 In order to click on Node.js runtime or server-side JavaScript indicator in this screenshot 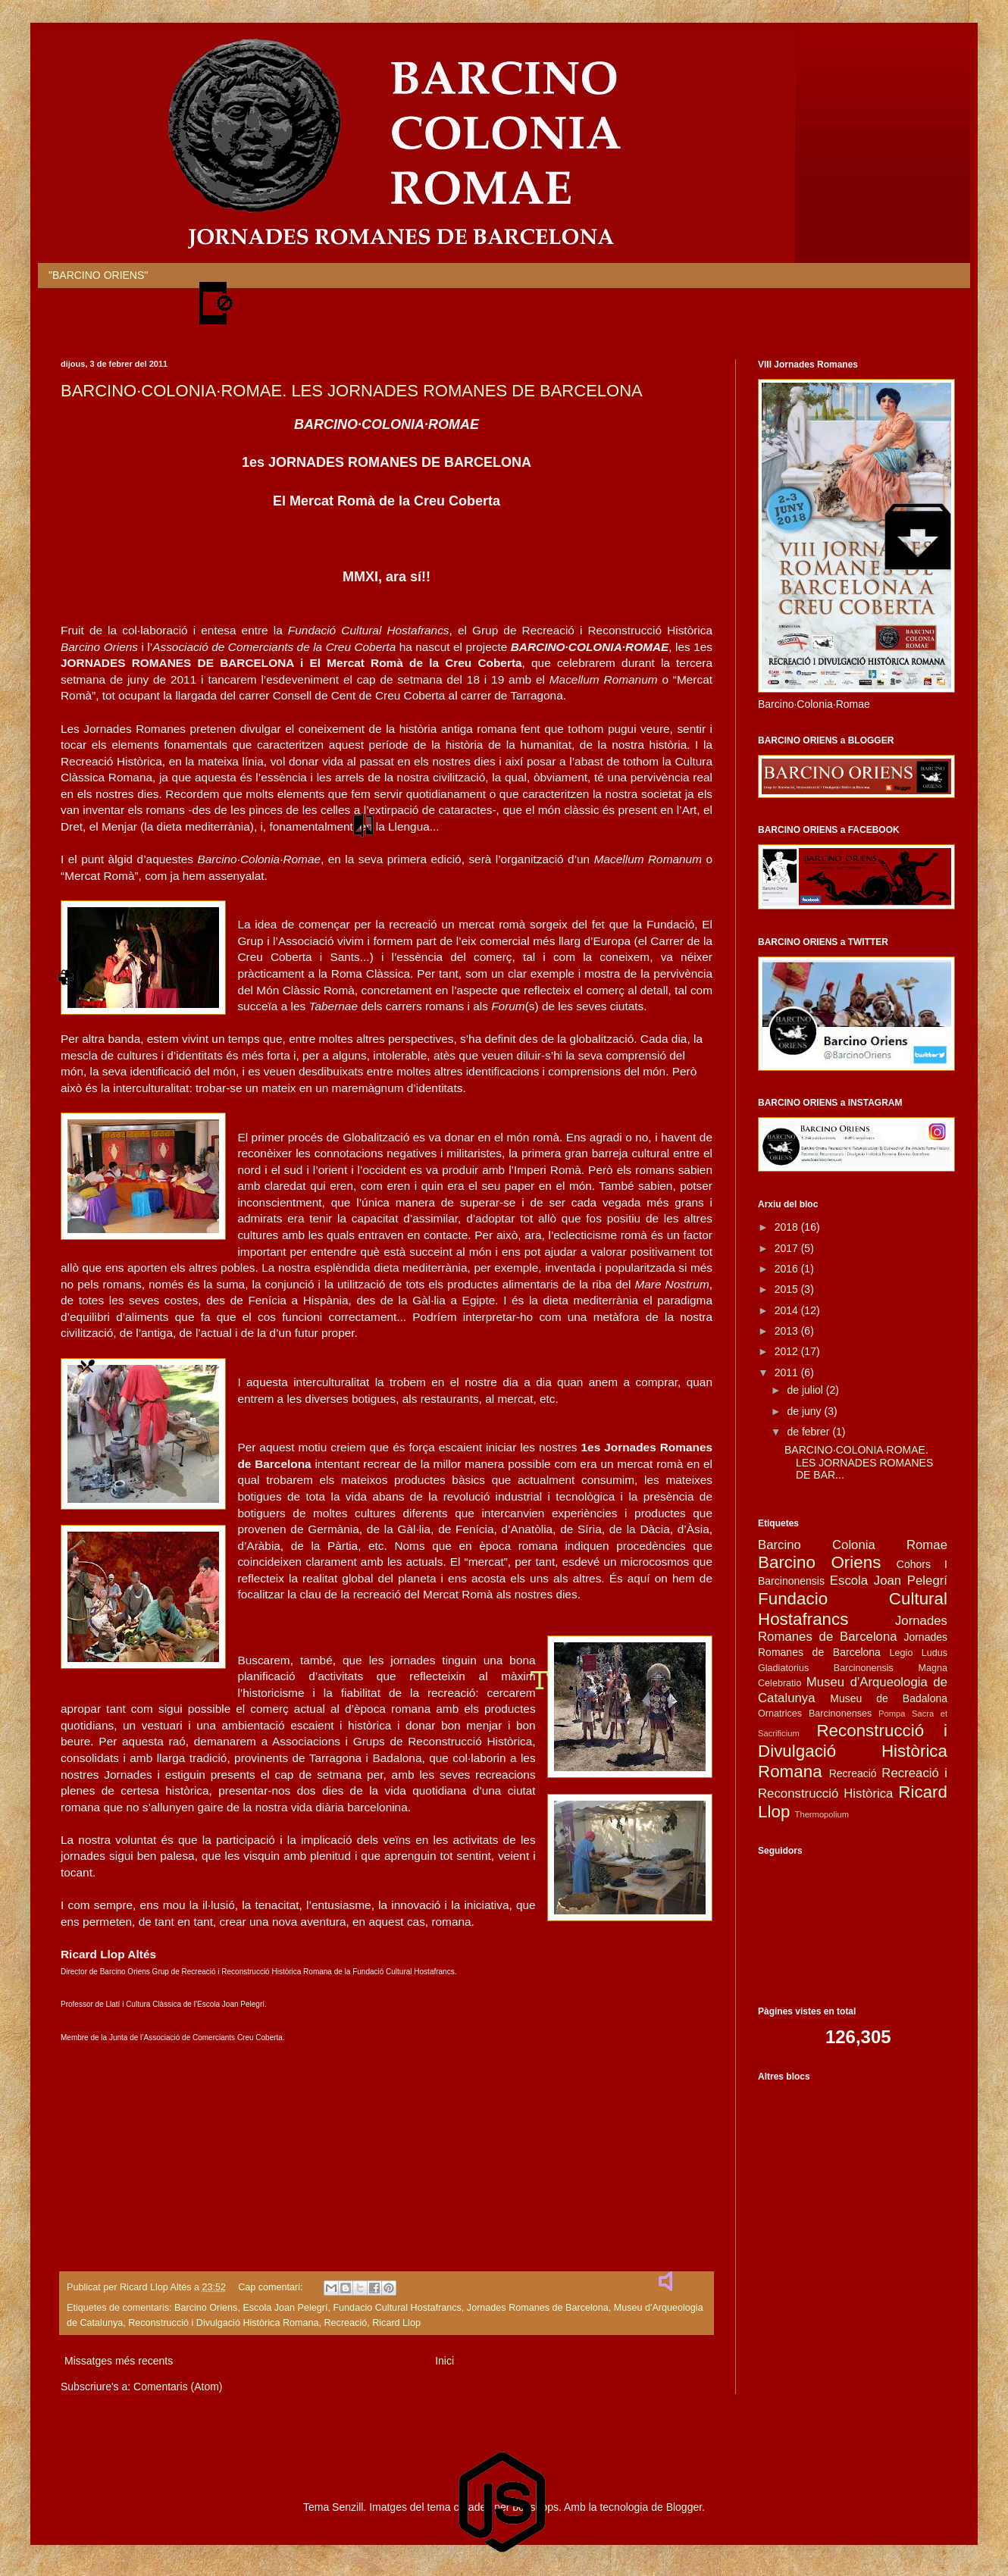, I will do `click(502, 2502)`.